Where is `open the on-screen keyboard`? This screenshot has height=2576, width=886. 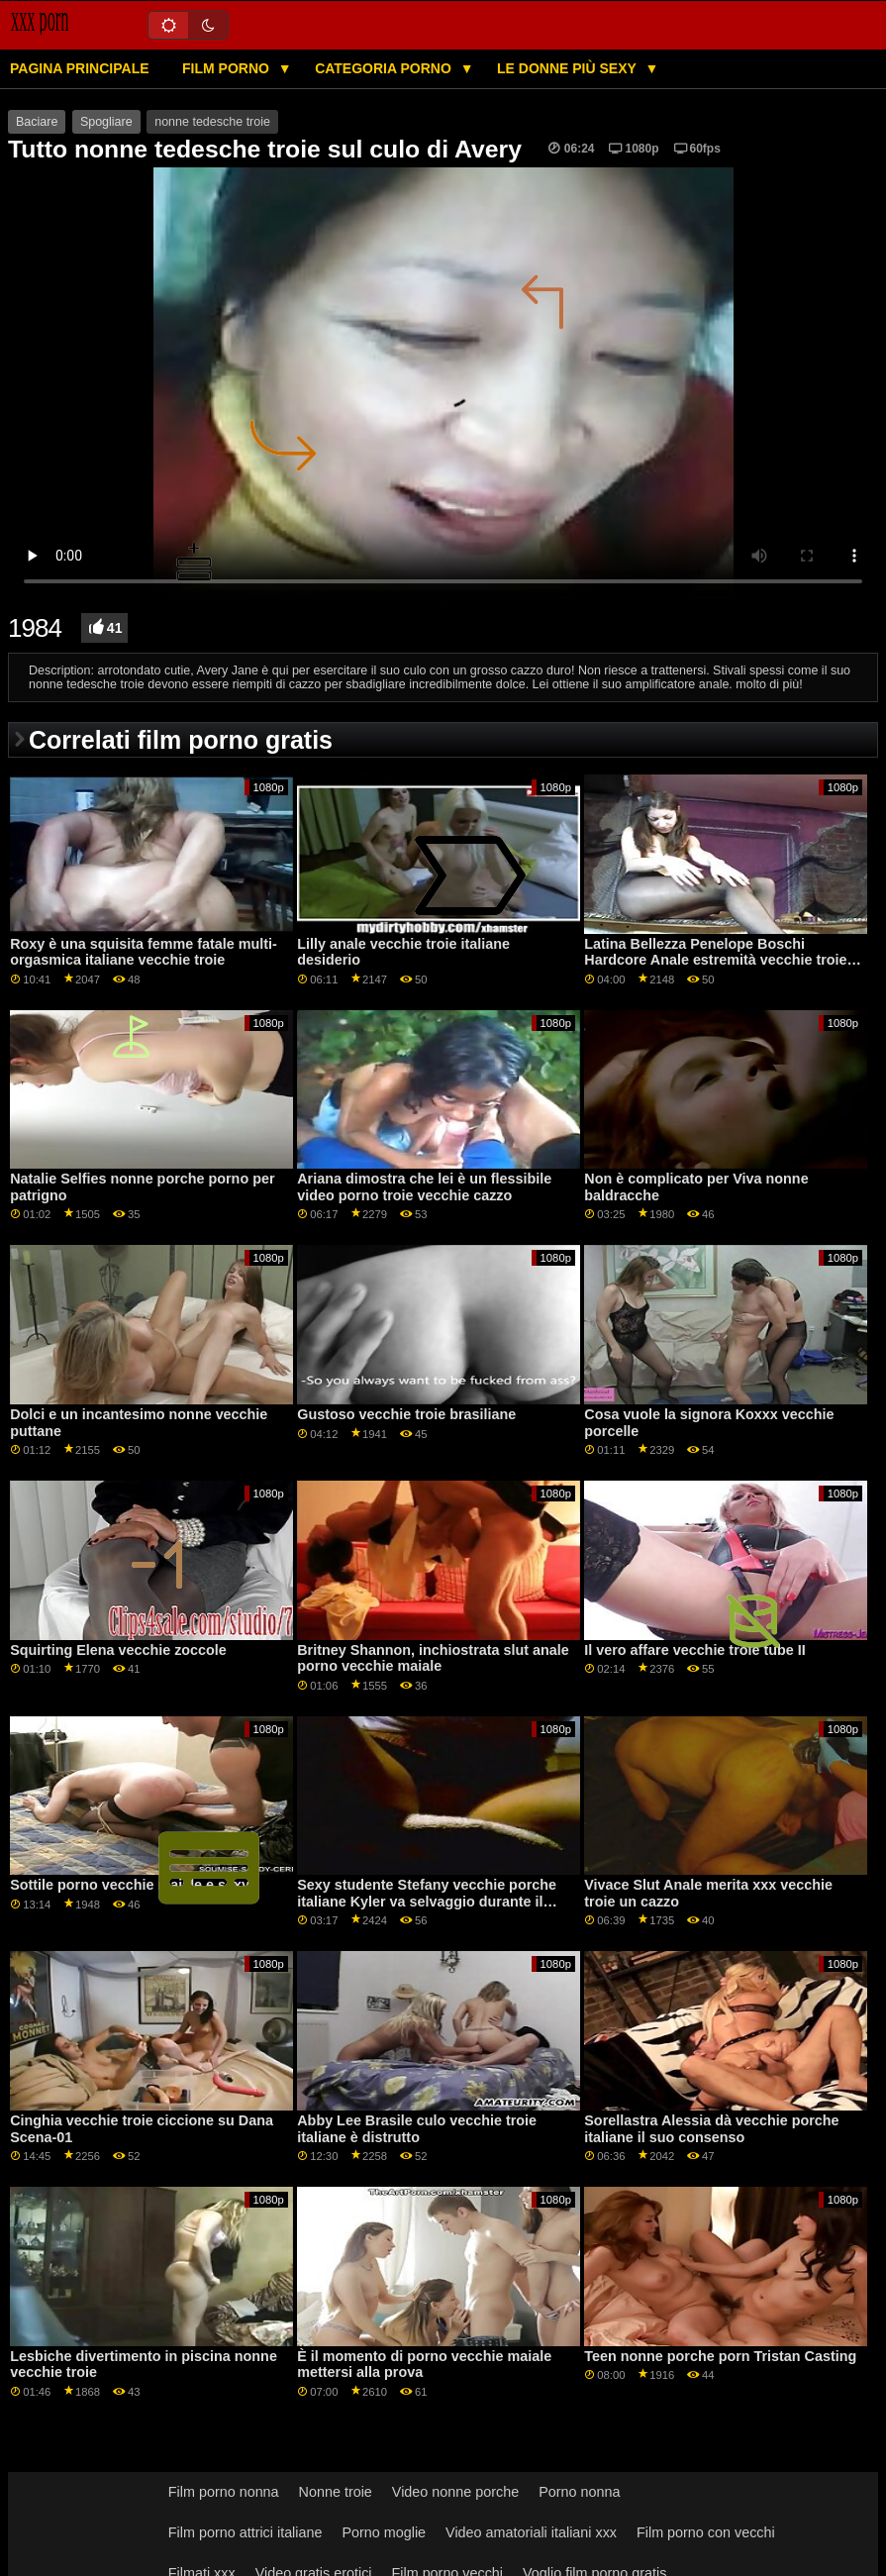
open the on-screen keyboard is located at coordinates (209, 1868).